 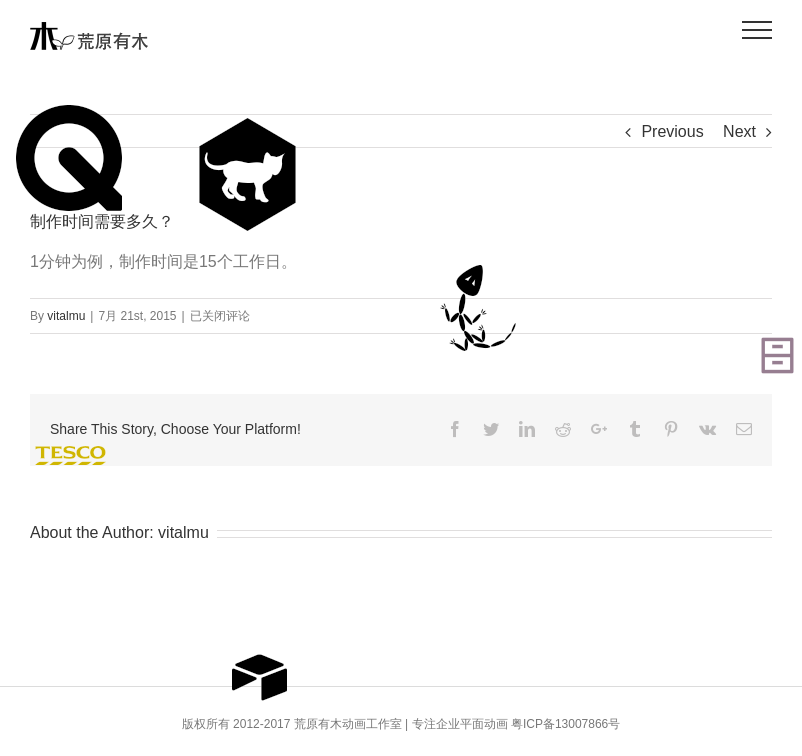 I want to click on quicktime media player logo, so click(x=69, y=158).